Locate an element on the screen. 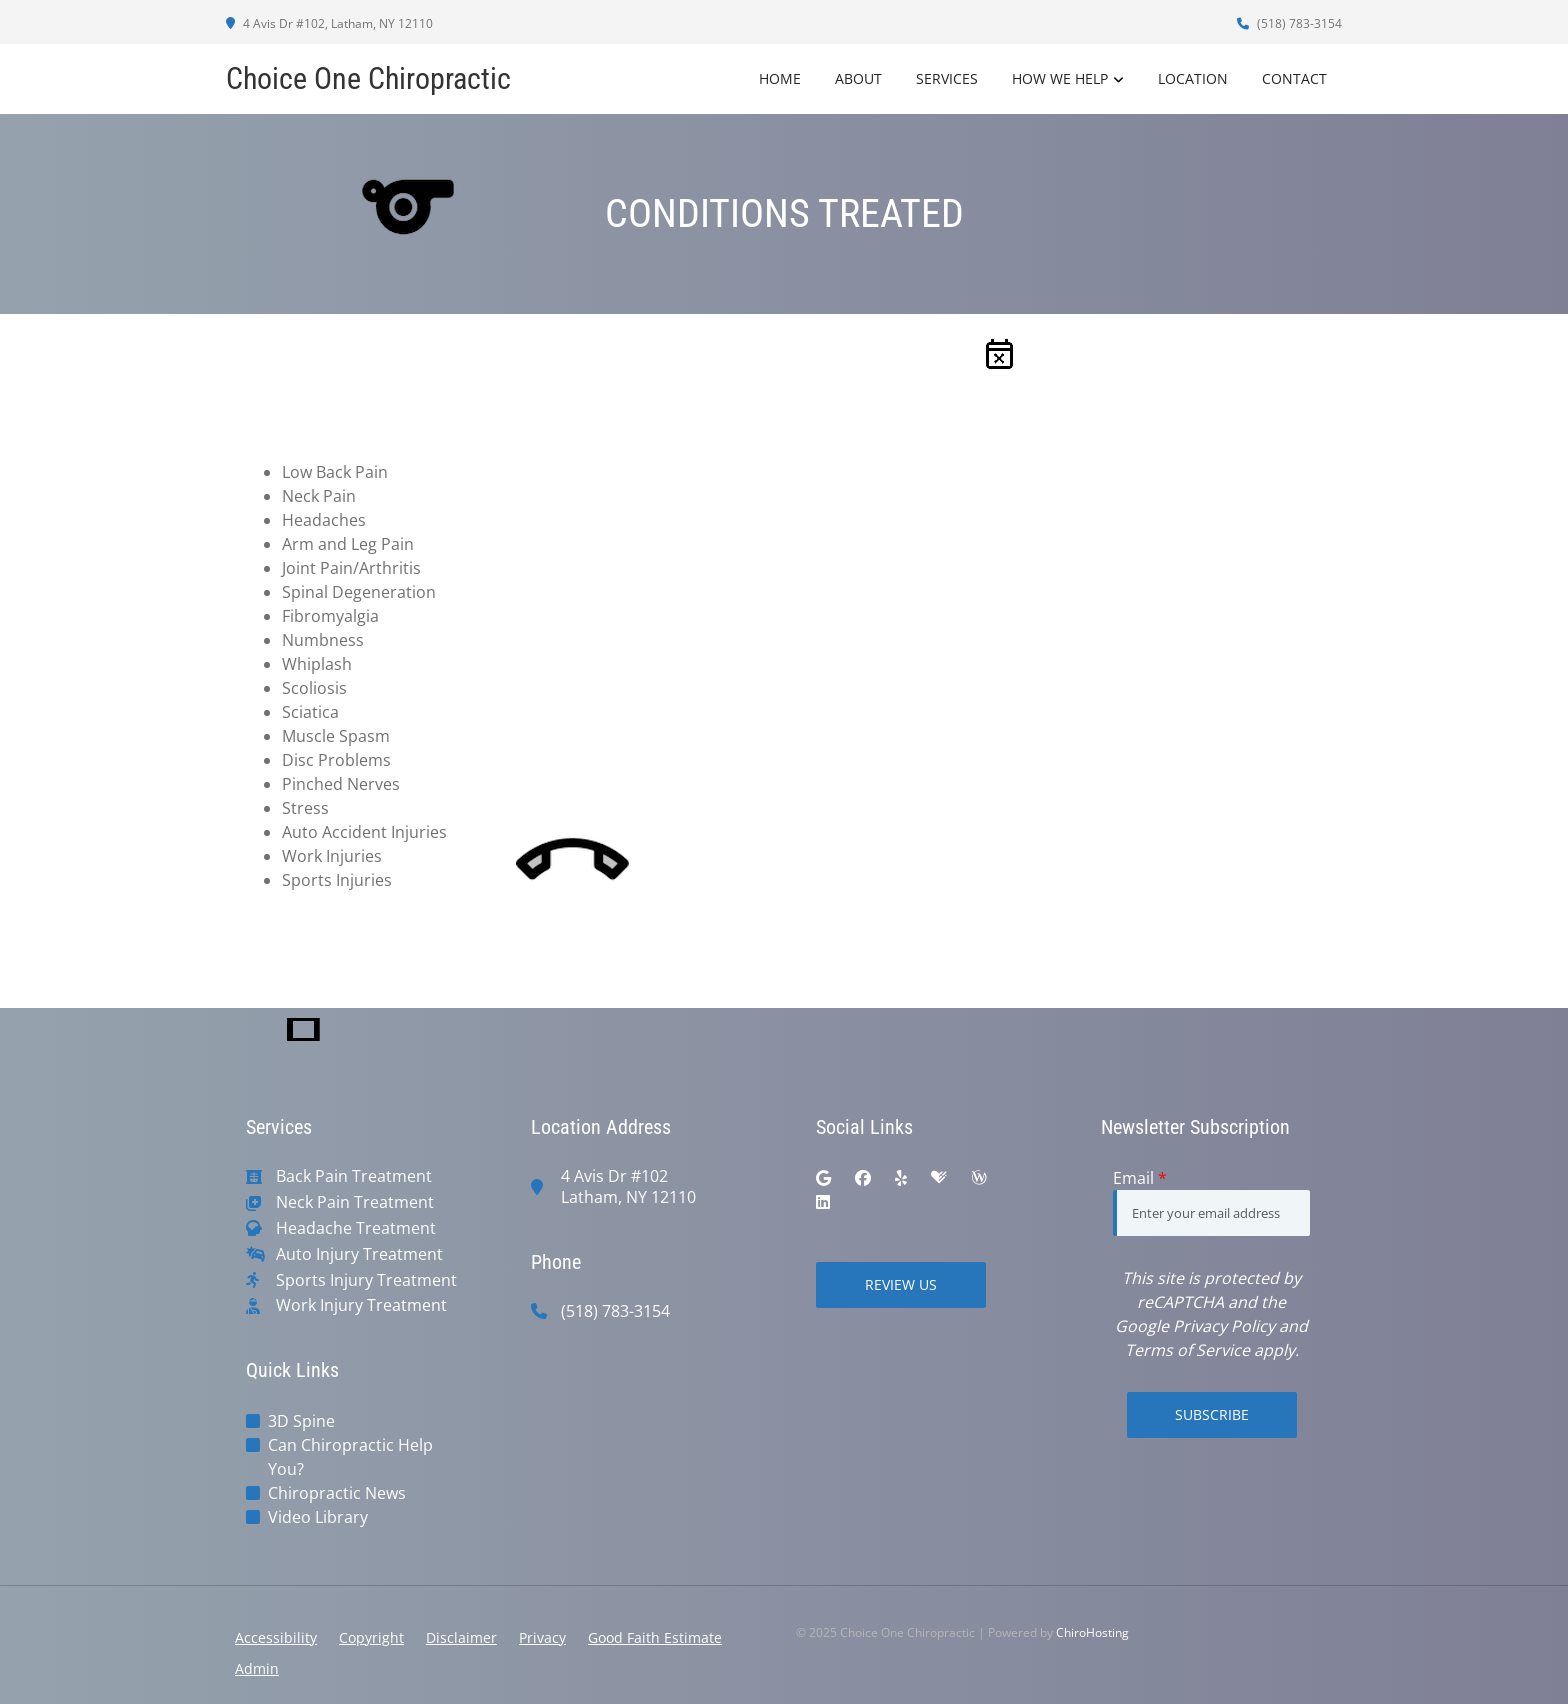  indicates a cancelled or unavailable event is located at coordinates (999, 355).